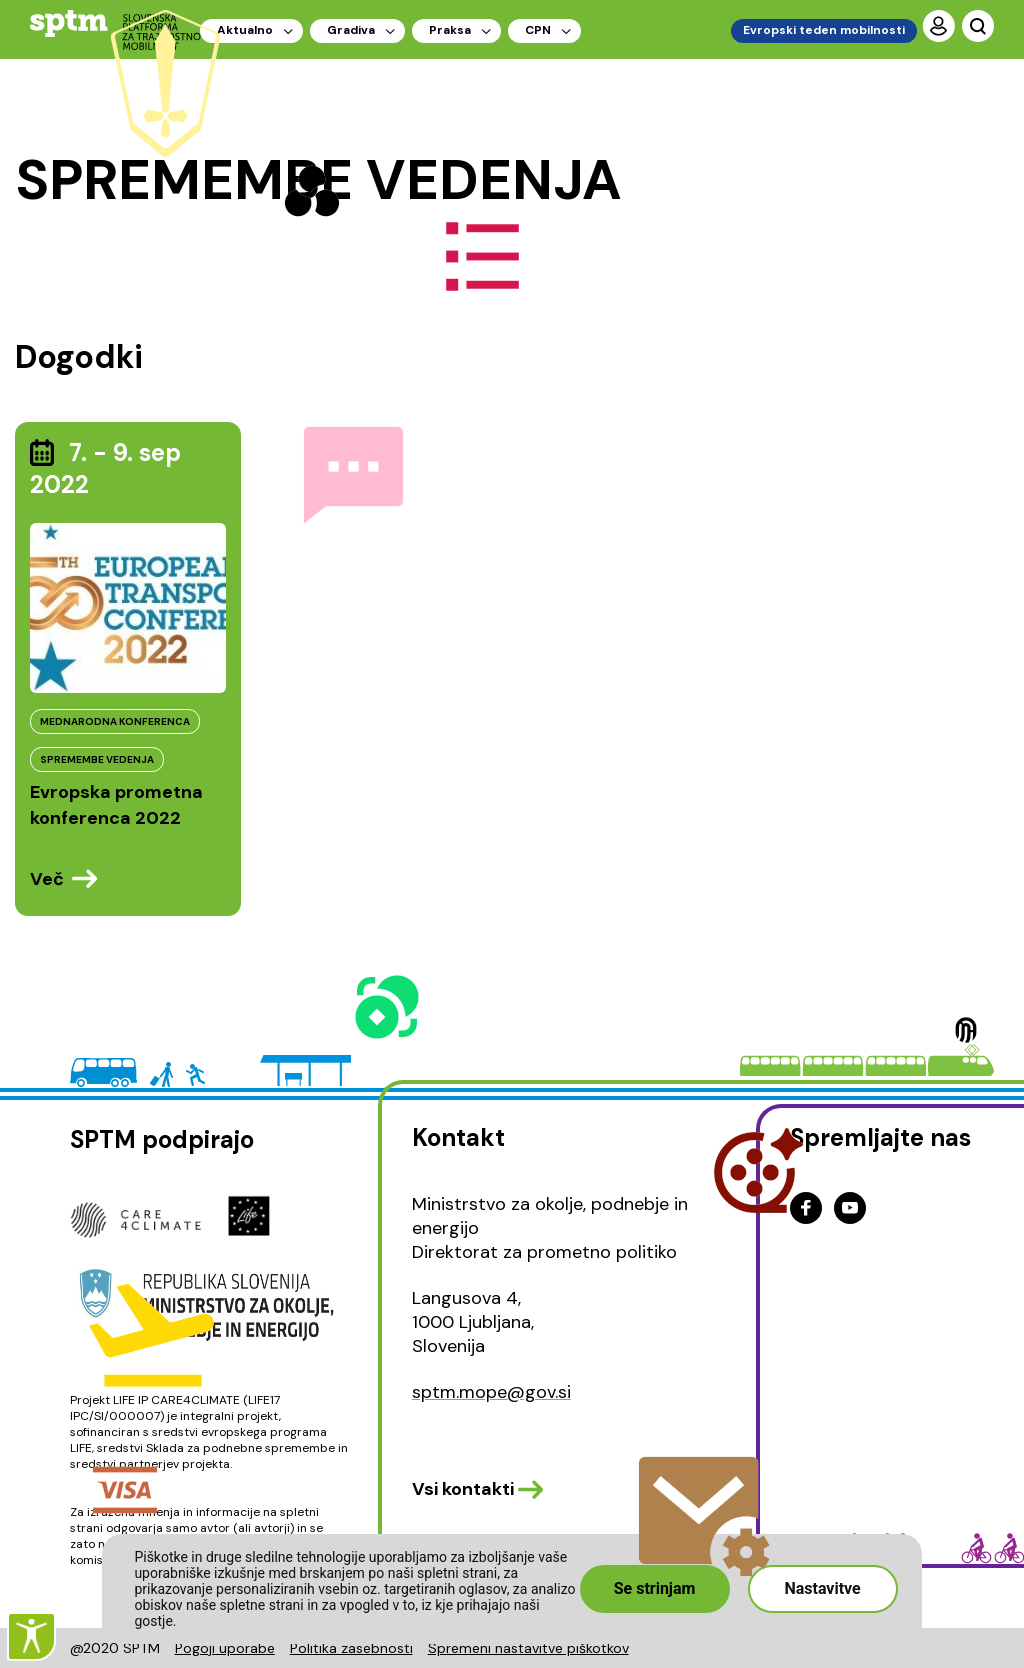 The height and width of the screenshot is (1668, 1024). Describe the element at coordinates (387, 1007) in the screenshot. I see `swap or exchange cryptocurrency tokens` at that location.